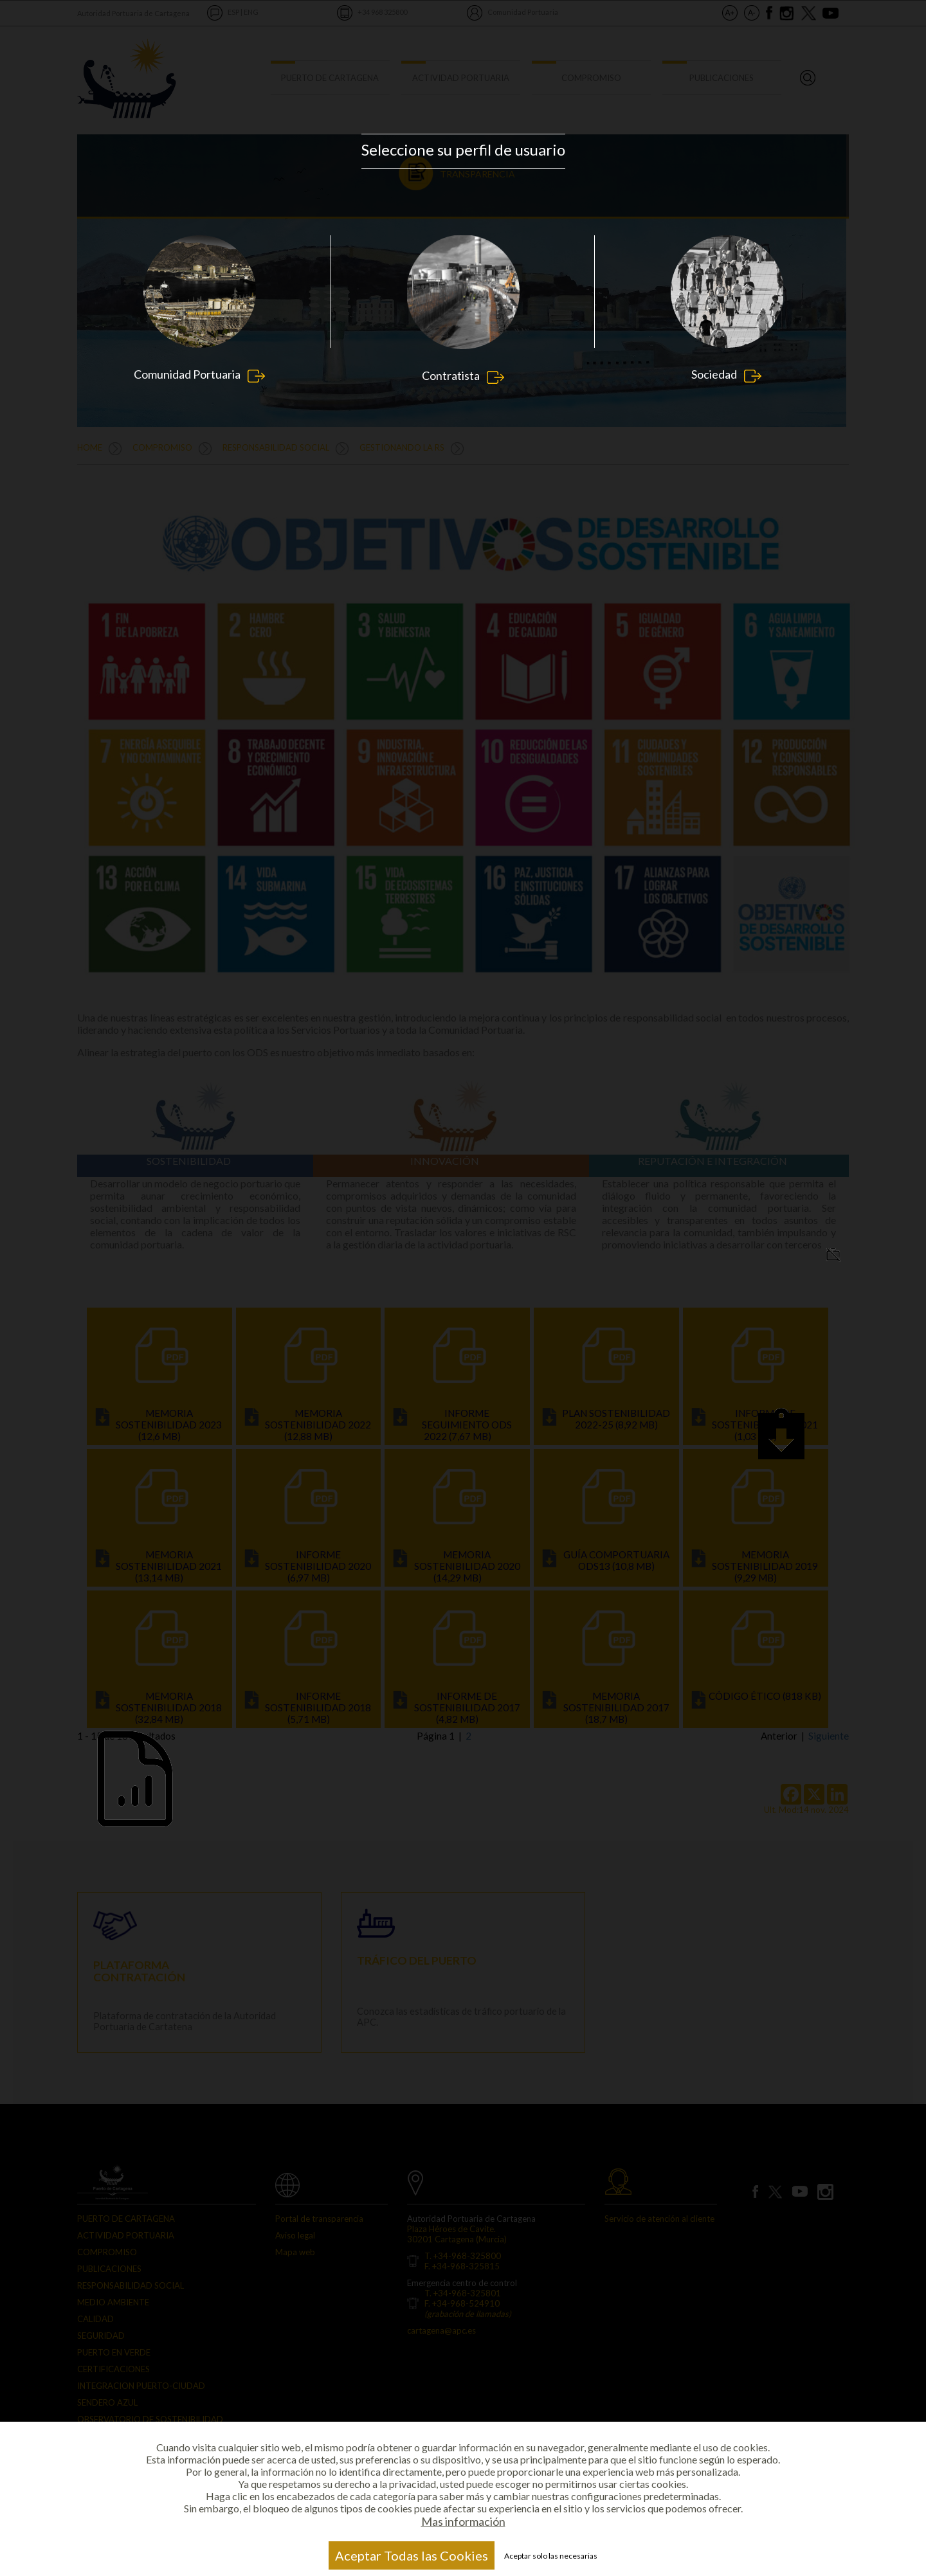  Describe the element at coordinates (781, 1436) in the screenshot. I see `download or receive an assignment` at that location.